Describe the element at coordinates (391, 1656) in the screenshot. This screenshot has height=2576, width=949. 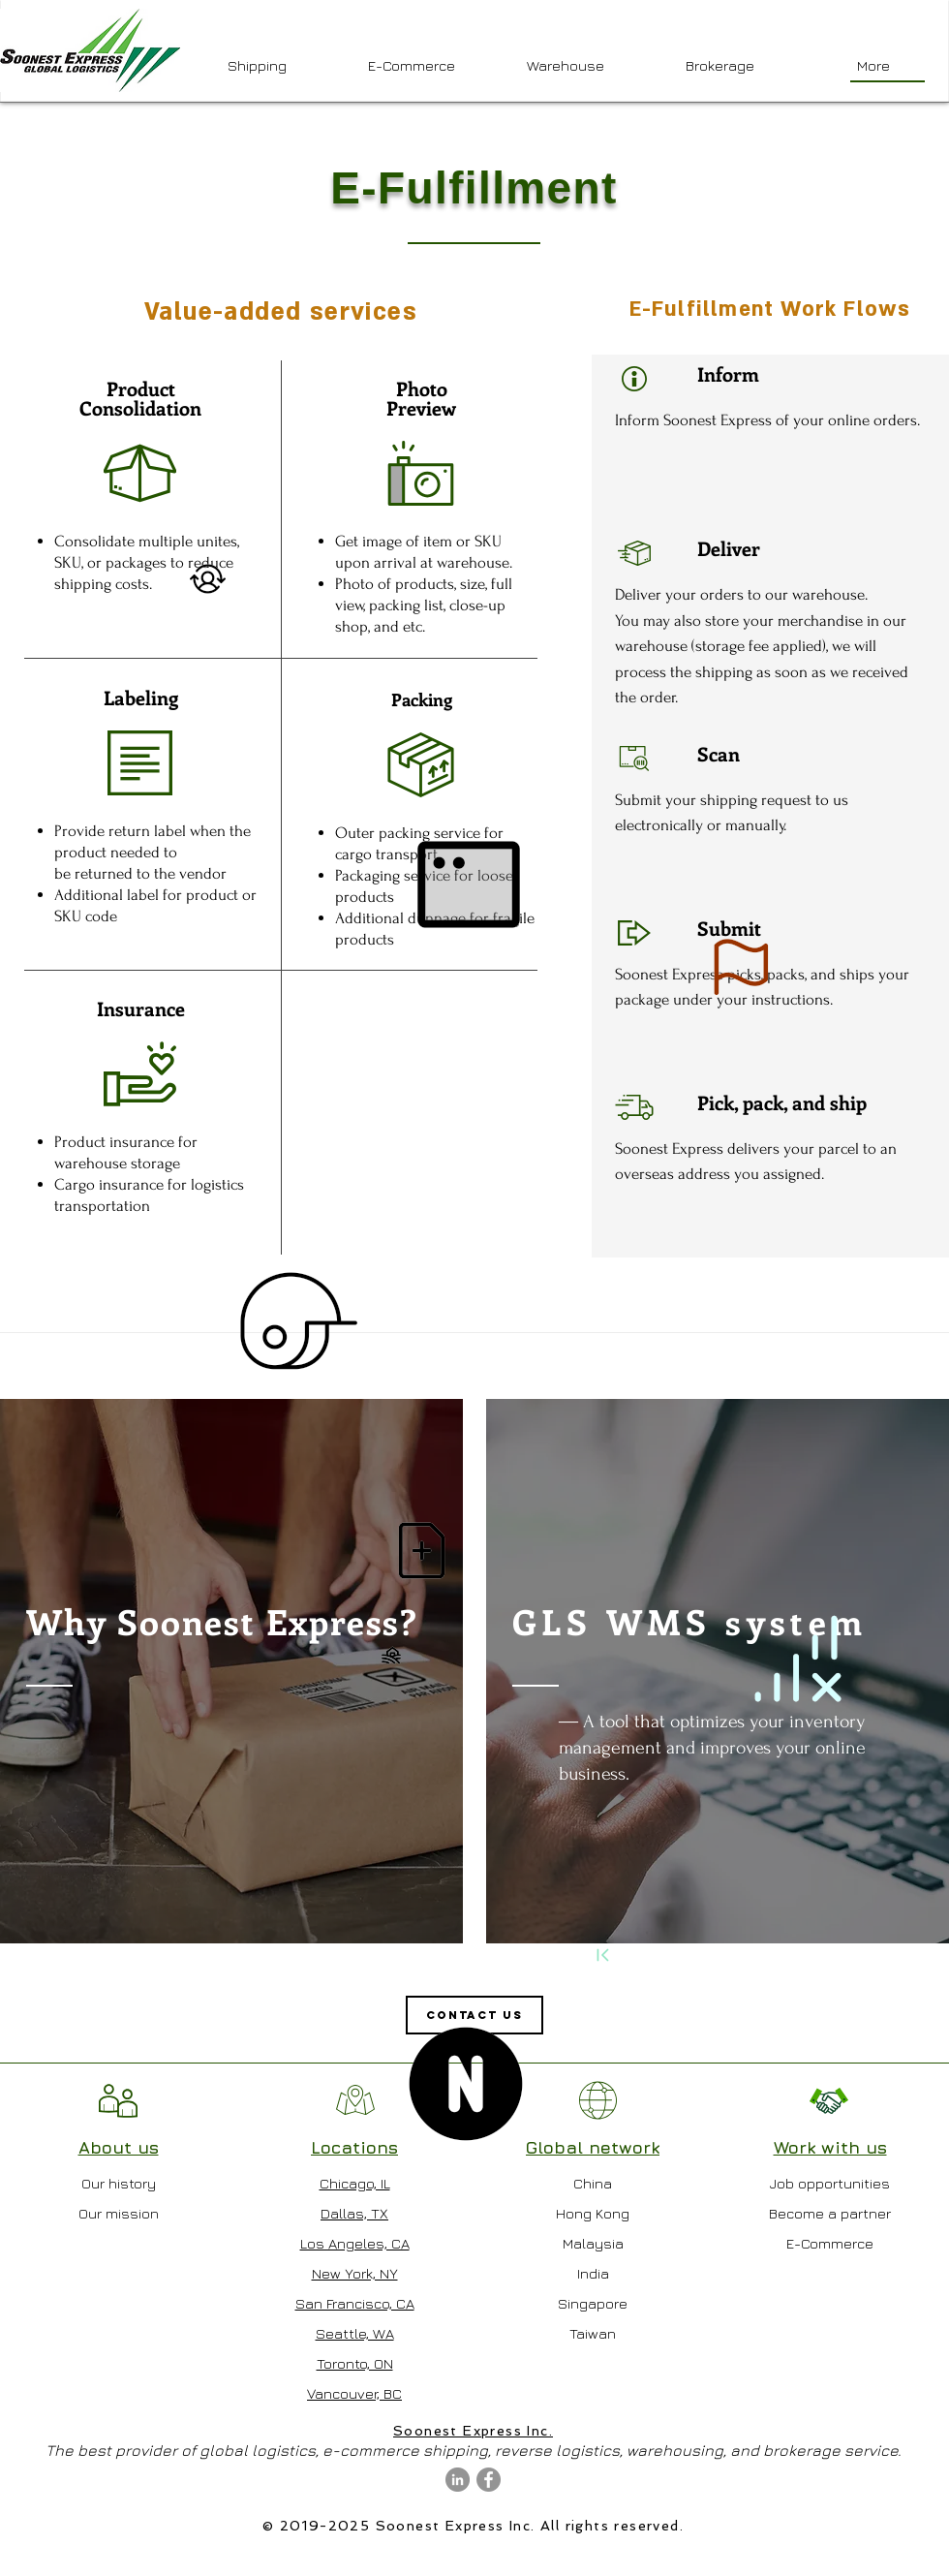
I see `access farm or agricultural settings` at that location.